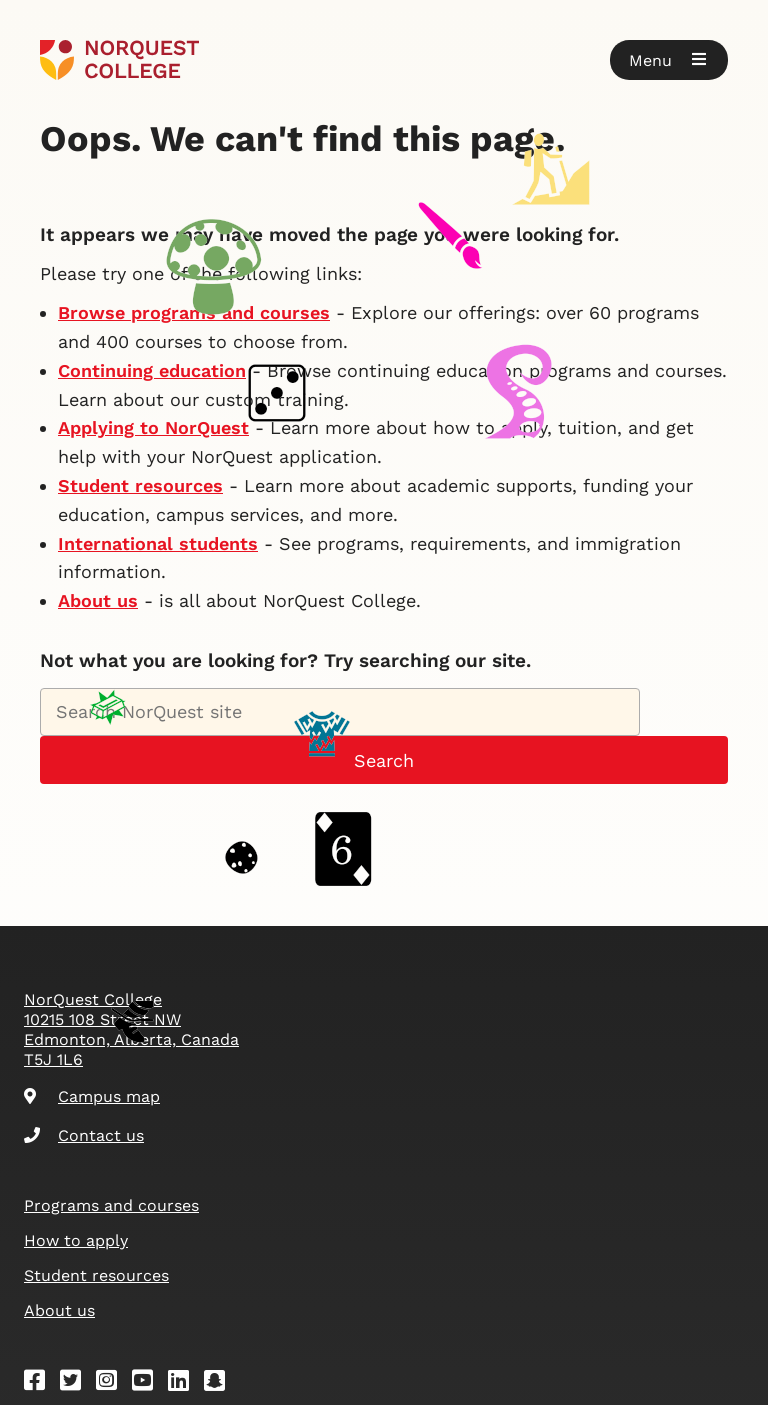  What do you see at coordinates (132, 1021) in the screenshot?
I see `indicates a trap or hazard in gameplay` at bounding box center [132, 1021].